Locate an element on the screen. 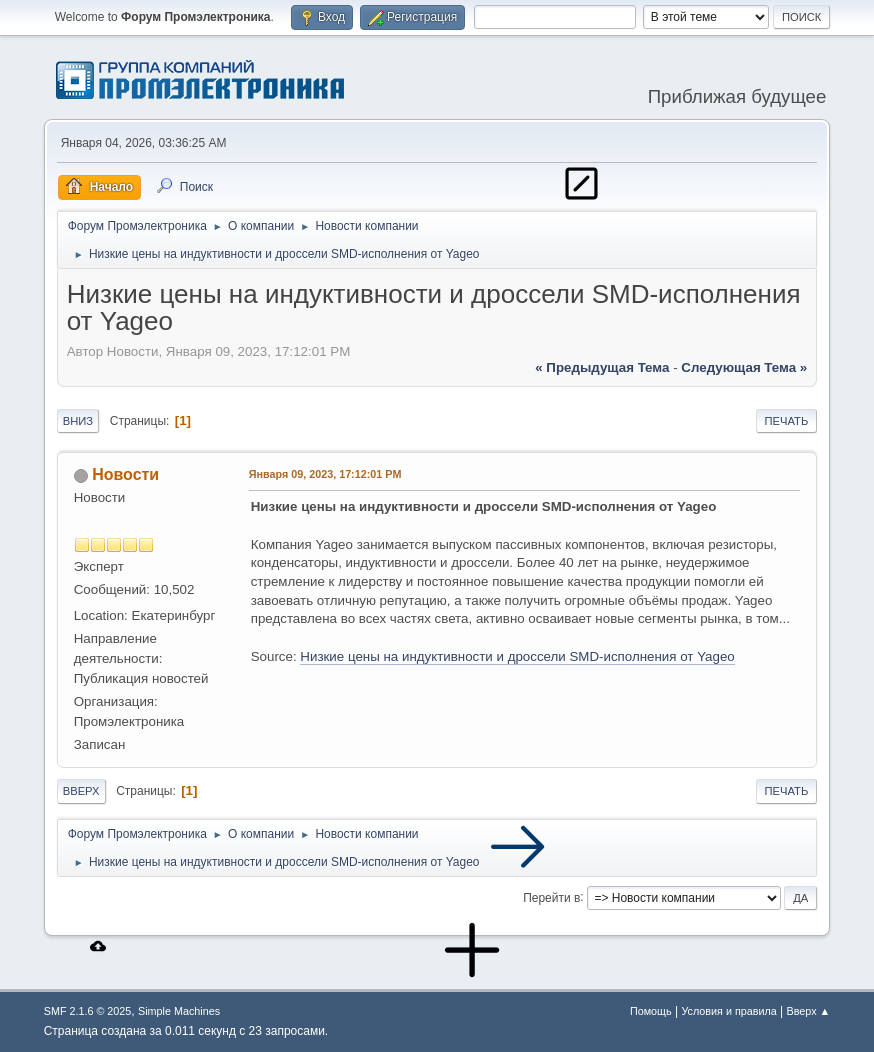 The height and width of the screenshot is (1052, 874). indicates a file ignored in diff comparison is located at coordinates (581, 183).